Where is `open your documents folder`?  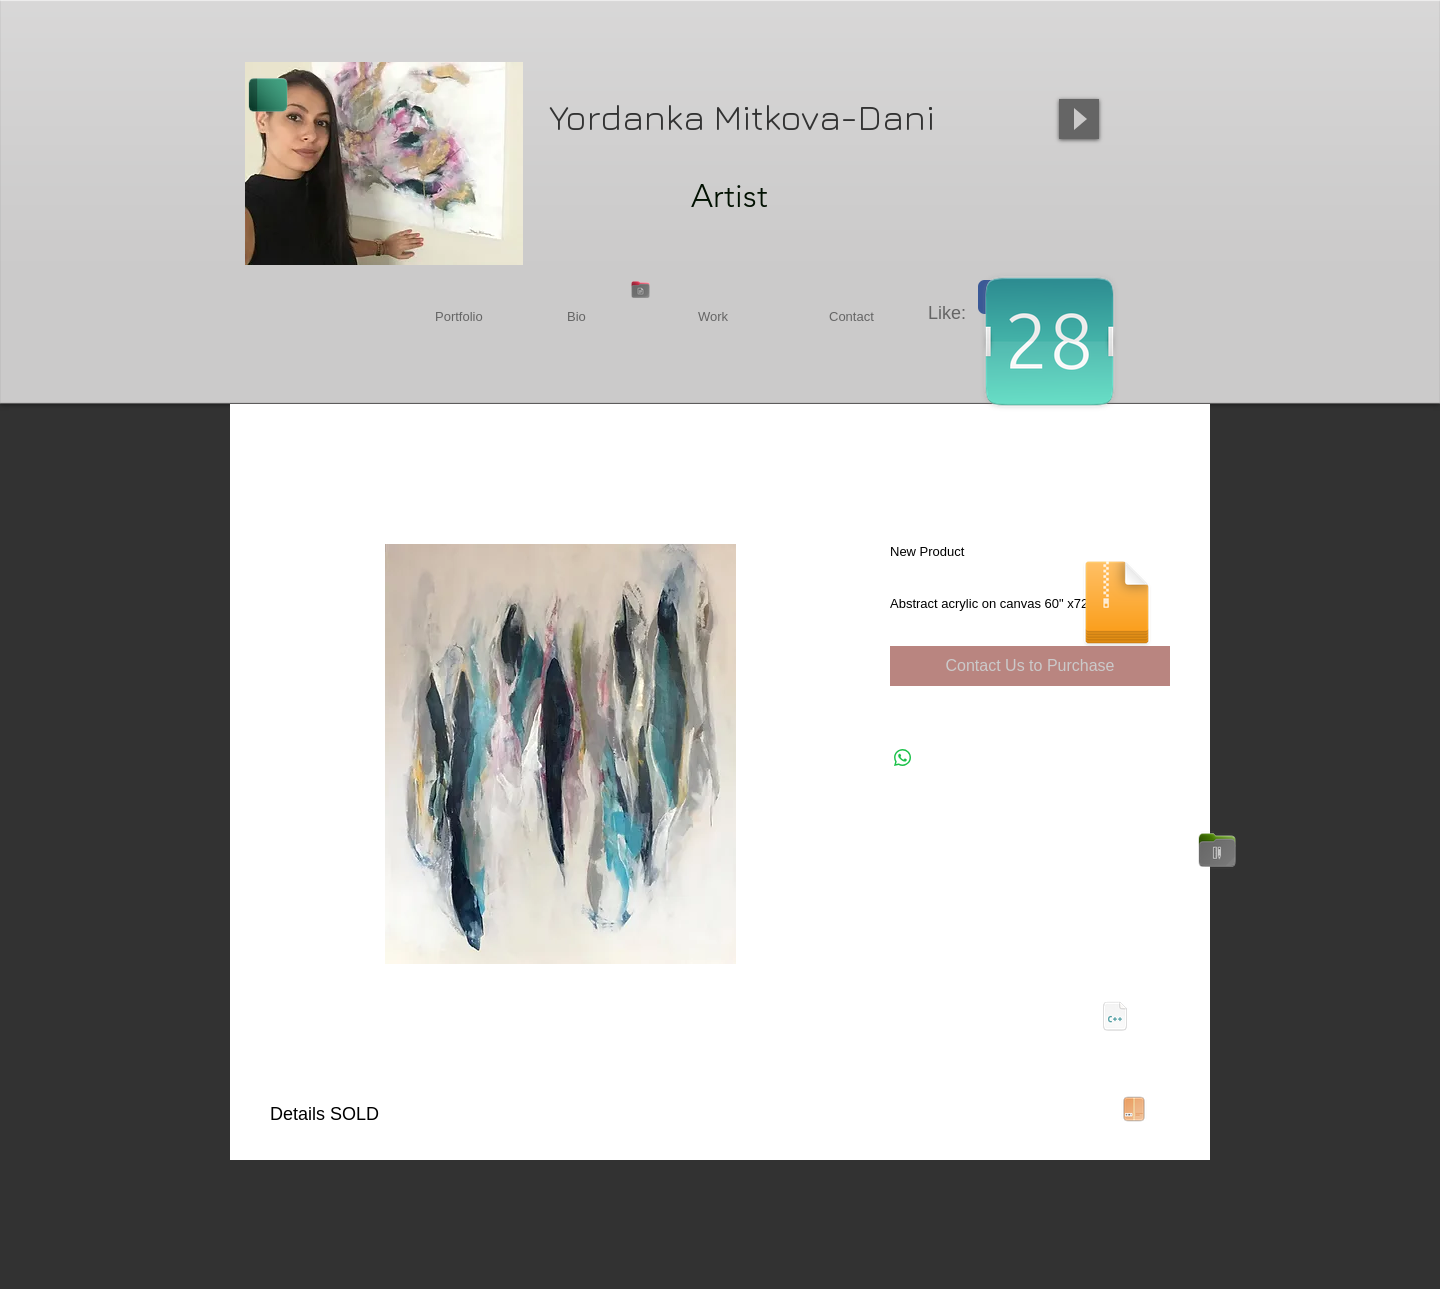
open your documents folder is located at coordinates (640, 289).